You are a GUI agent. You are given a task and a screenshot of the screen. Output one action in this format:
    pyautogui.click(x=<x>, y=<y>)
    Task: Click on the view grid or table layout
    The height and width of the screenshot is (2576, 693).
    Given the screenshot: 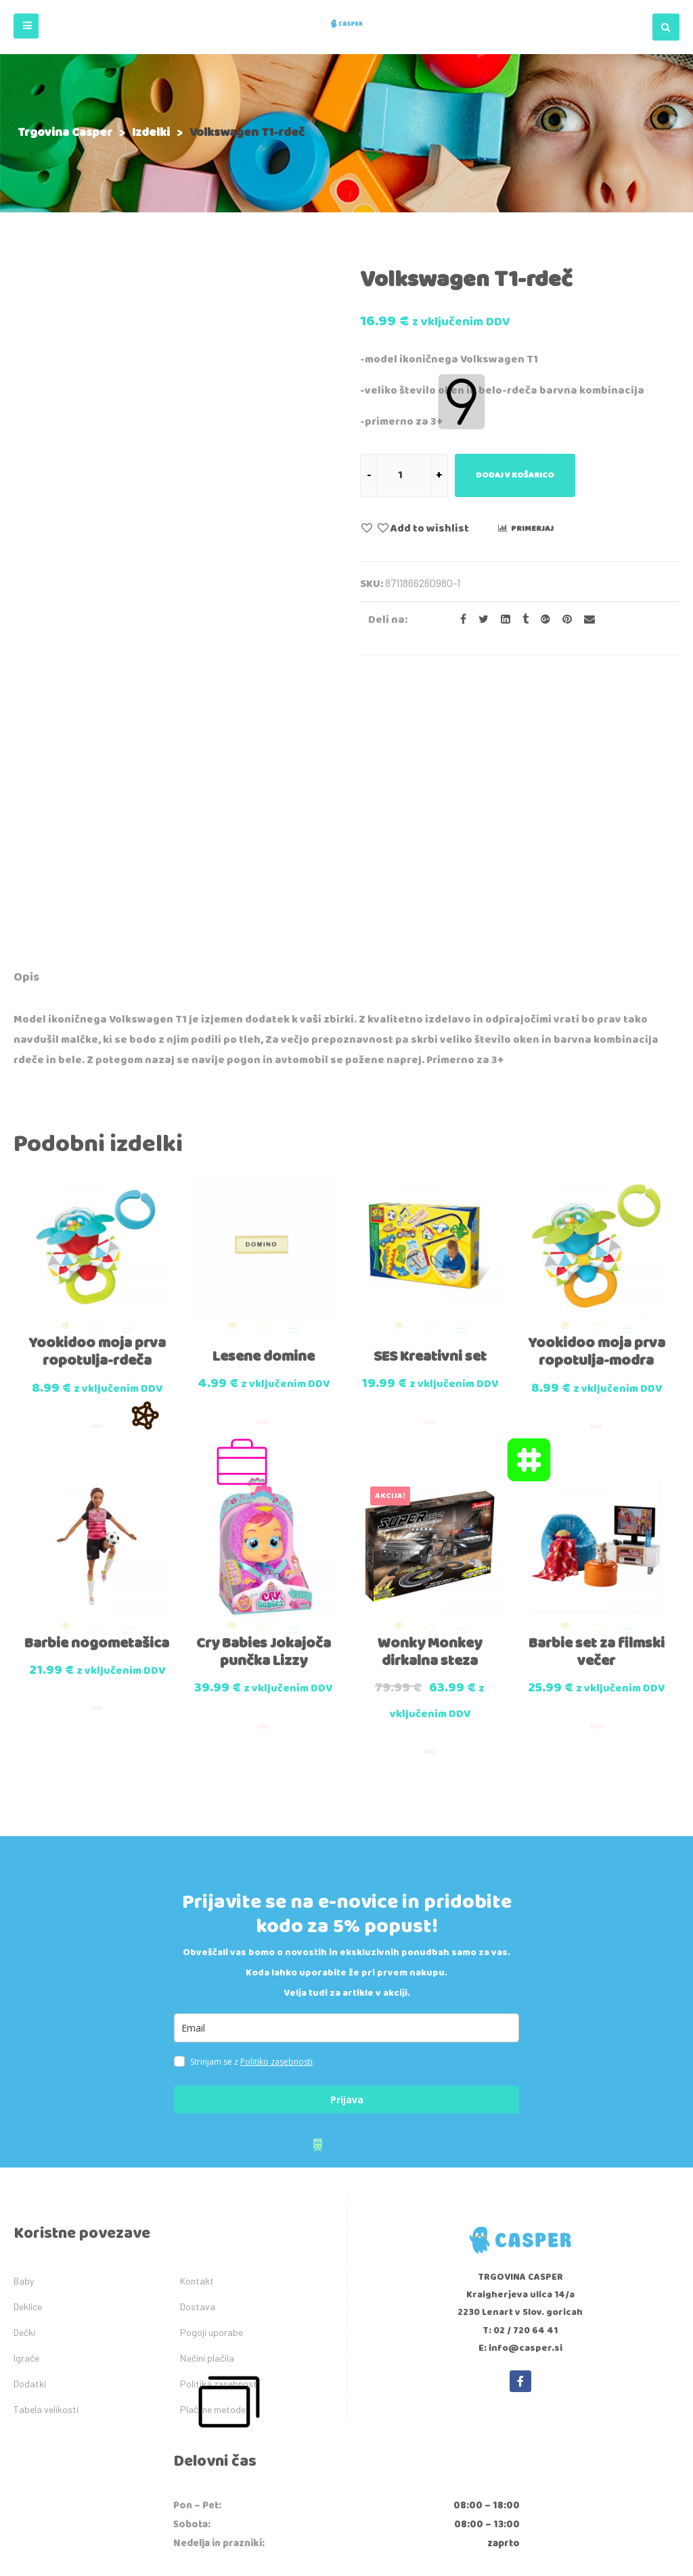 What is the action you would take?
    pyautogui.click(x=529, y=1459)
    